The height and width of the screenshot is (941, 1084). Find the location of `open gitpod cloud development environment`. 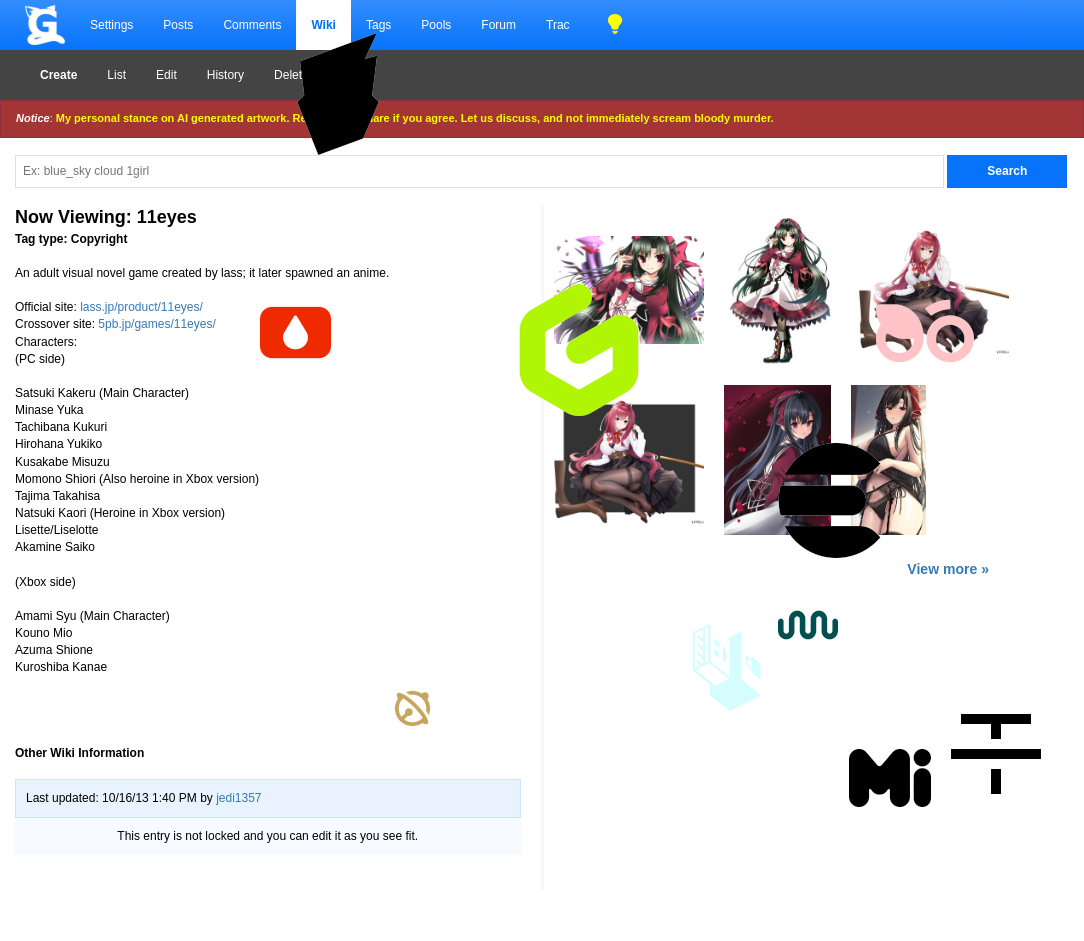

open gitpod cloud development environment is located at coordinates (579, 350).